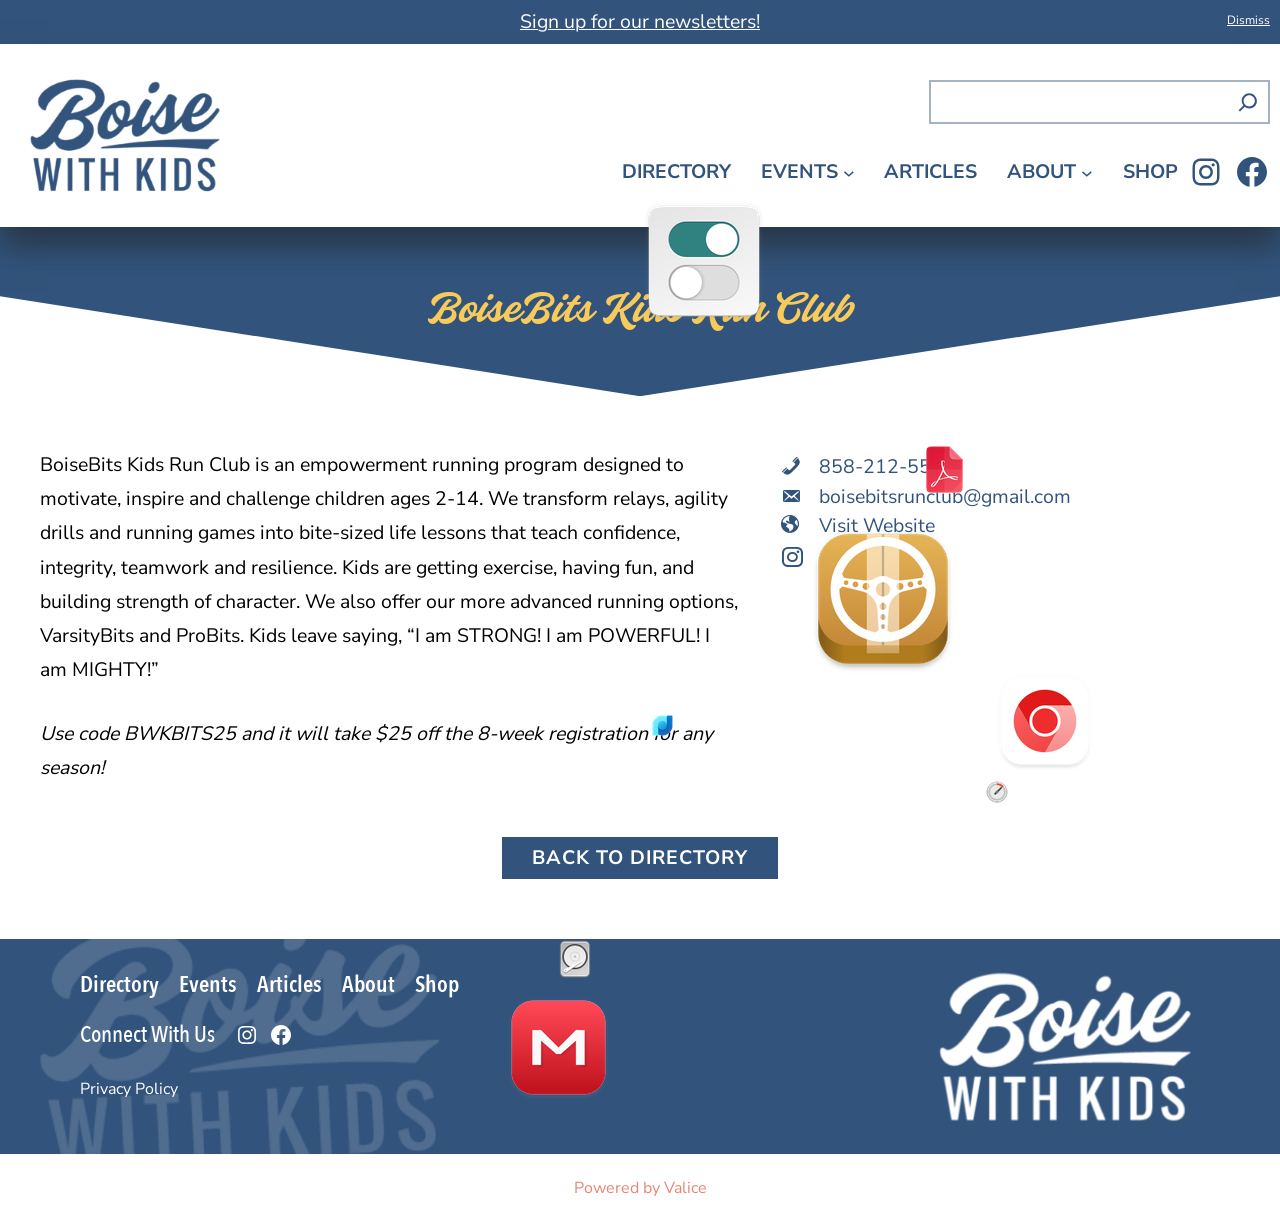 Image resolution: width=1280 pixels, height=1222 pixels. Describe the element at coordinates (704, 261) in the screenshot. I see `open system tweaks or settings customization` at that location.